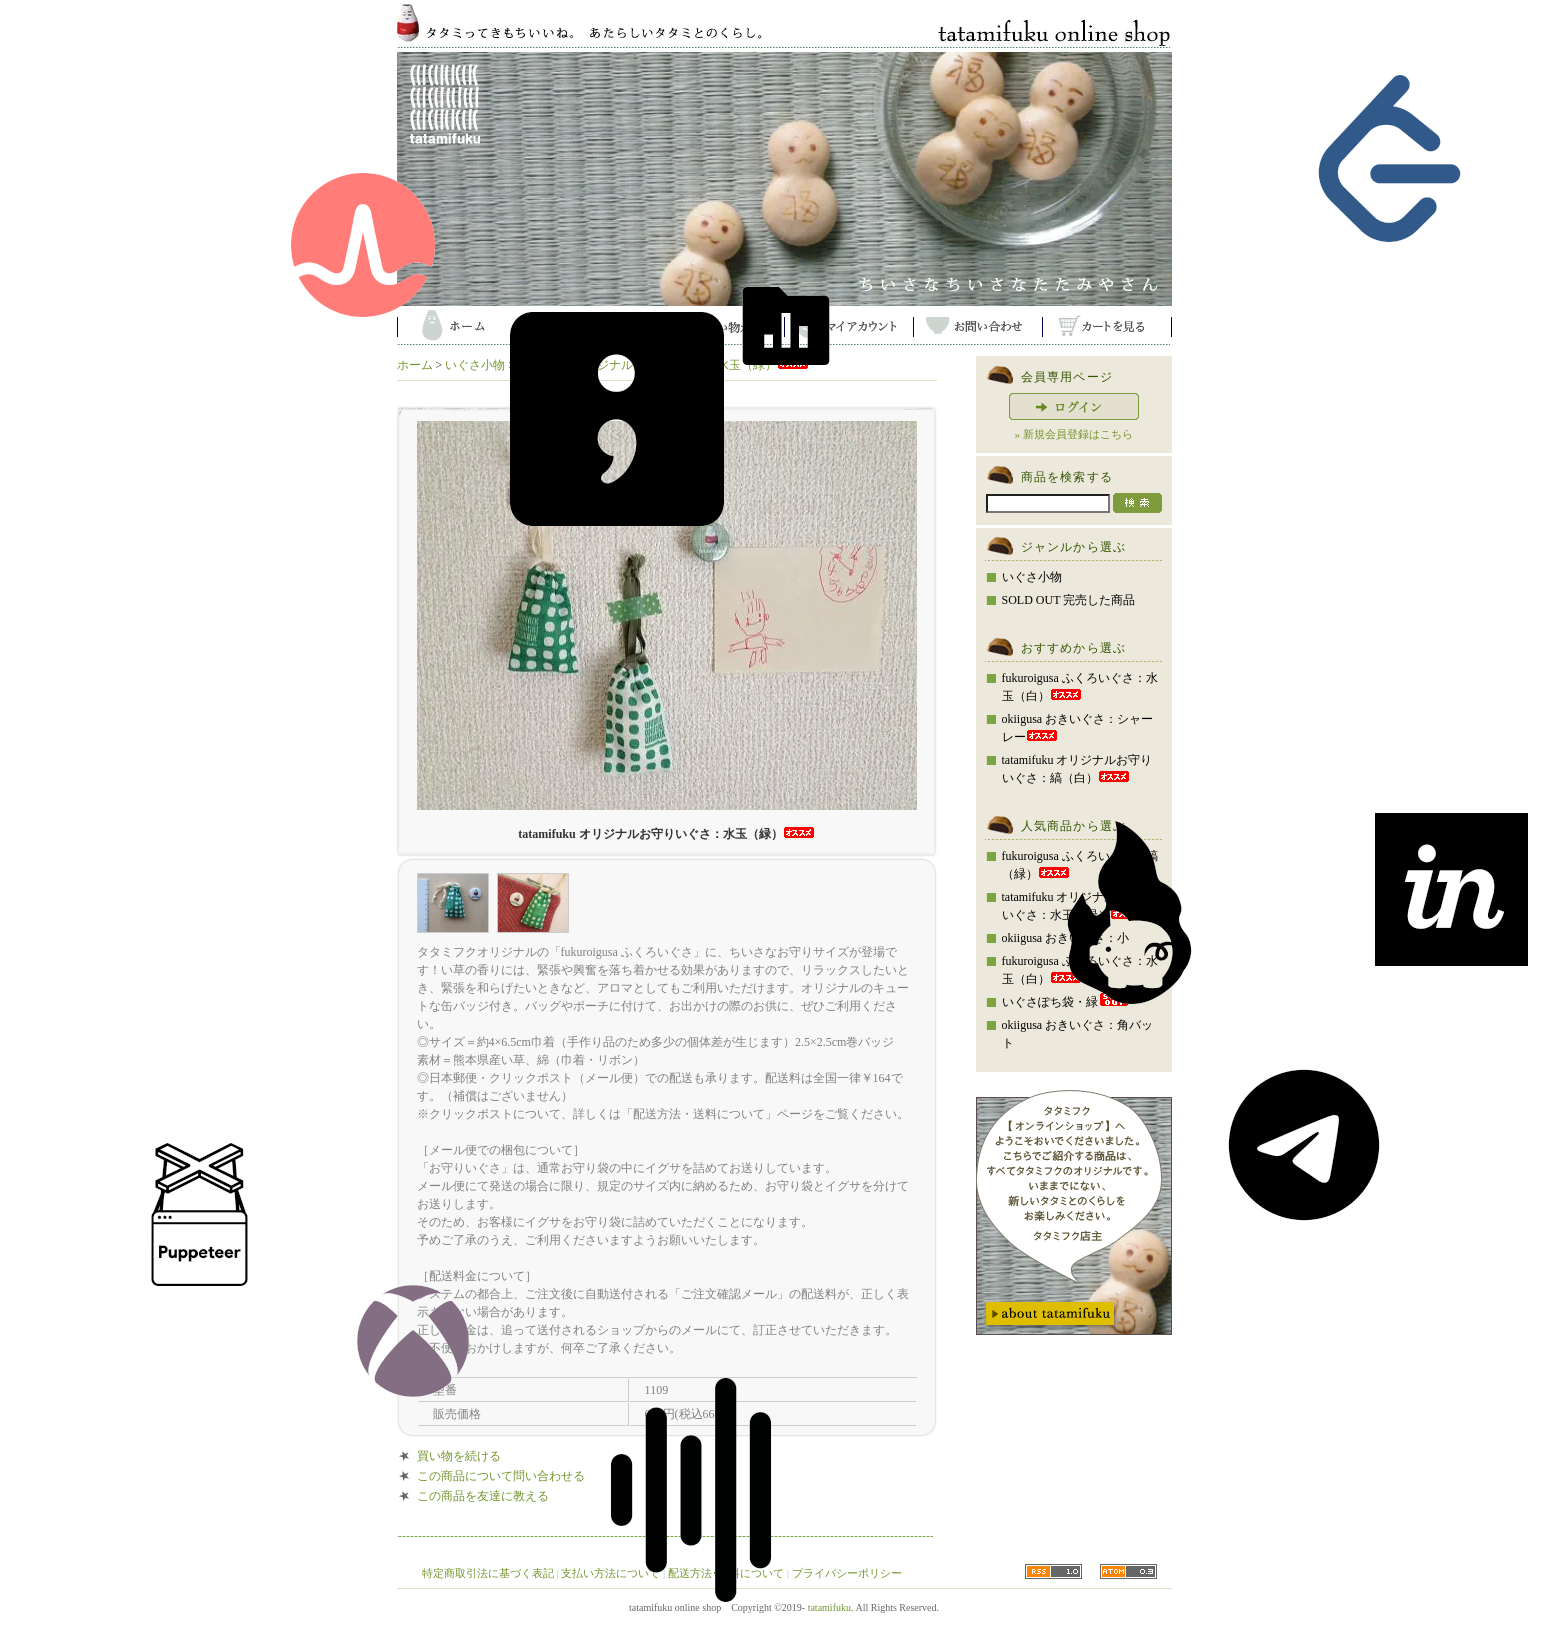 The image size is (1568, 1627). What do you see at coordinates (1129, 912) in the screenshot?
I see `open Firefly III personal finance manager` at bounding box center [1129, 912].